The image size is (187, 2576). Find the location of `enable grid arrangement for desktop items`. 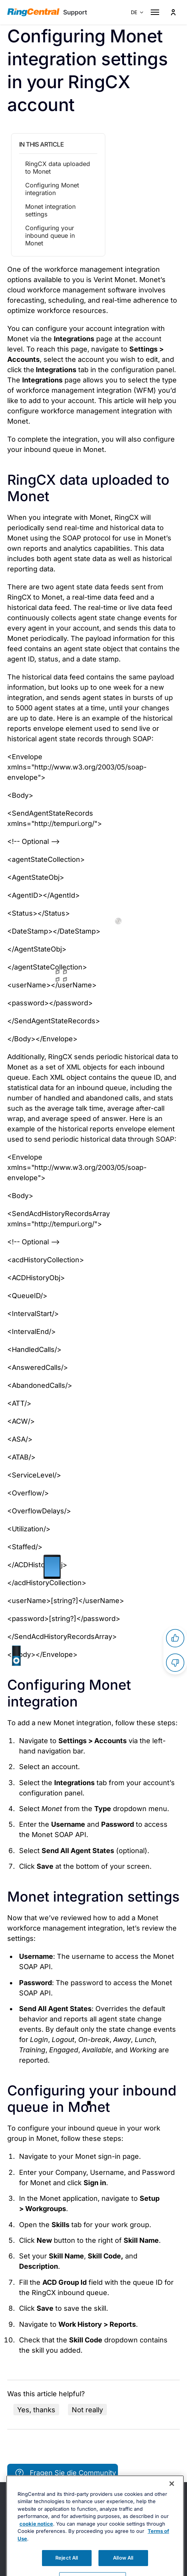

enable grid arrangement for desktop items is located at coordinates (61, 976).